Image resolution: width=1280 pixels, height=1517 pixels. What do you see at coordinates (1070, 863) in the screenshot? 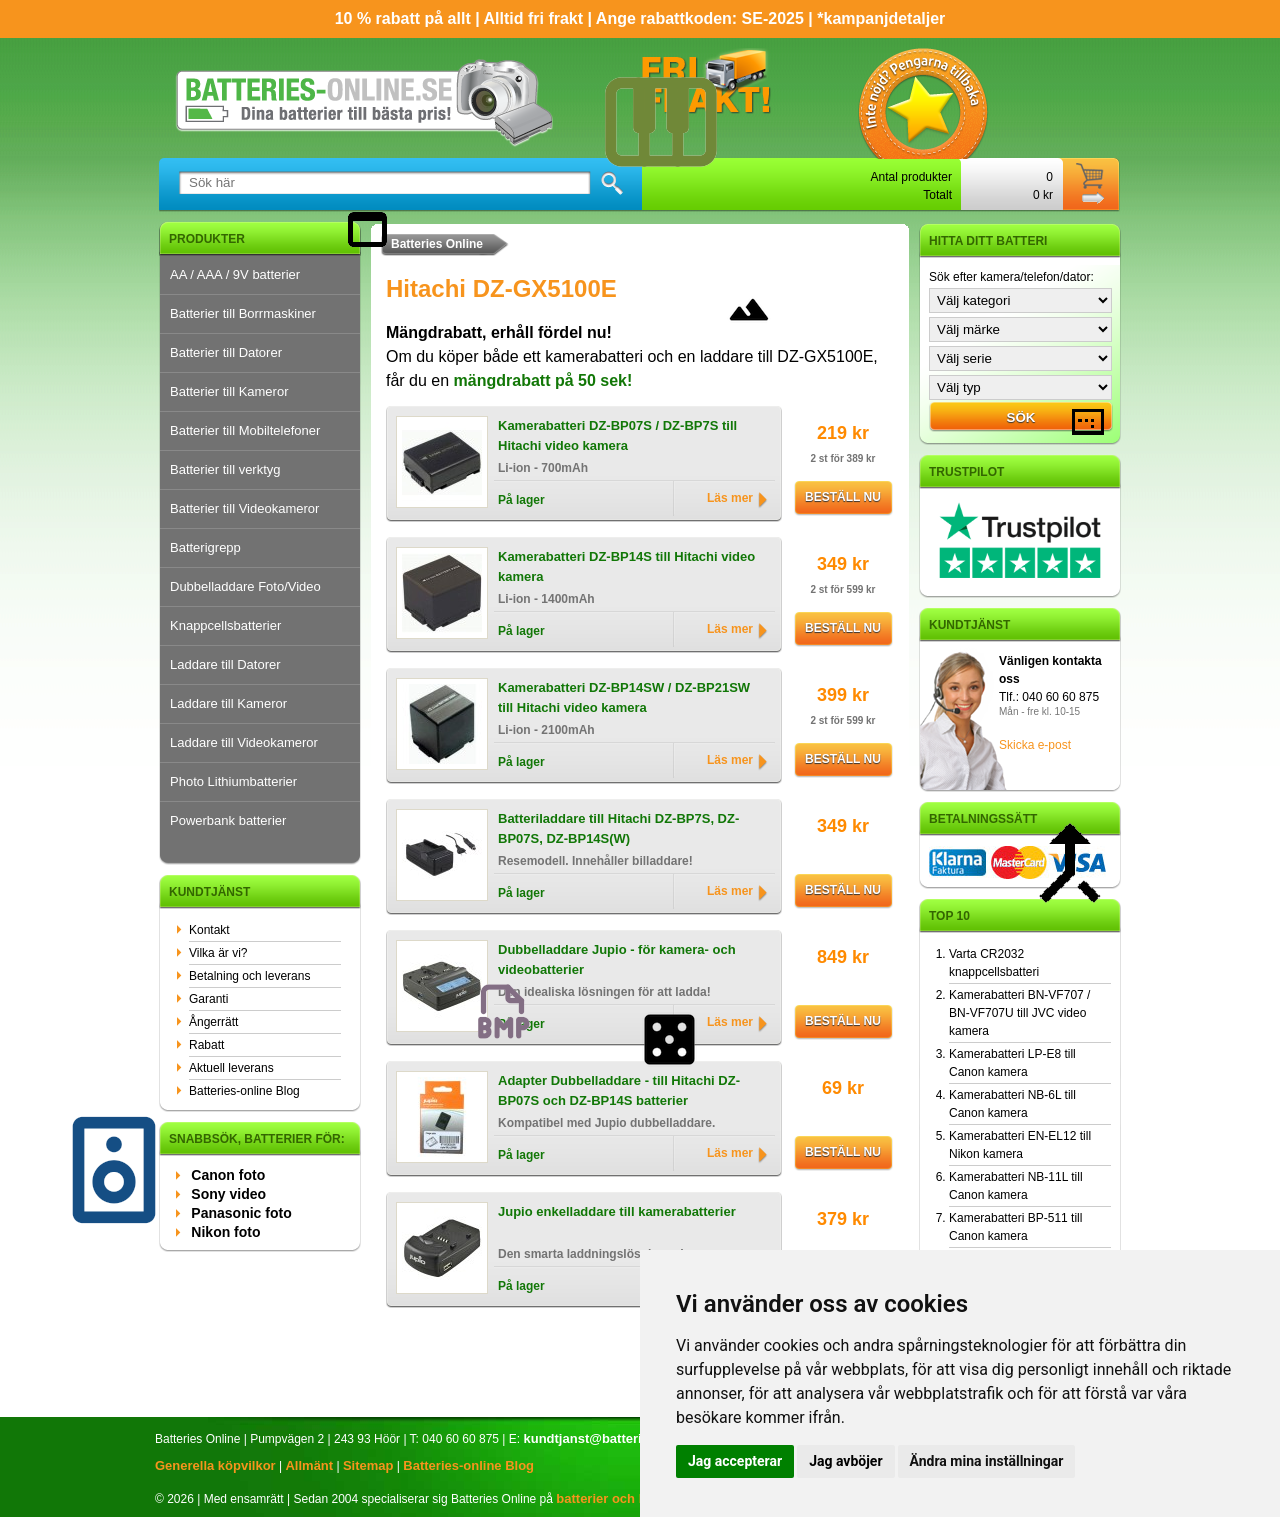
I see `merge branches or items together` at bounding box center [1070, 863].